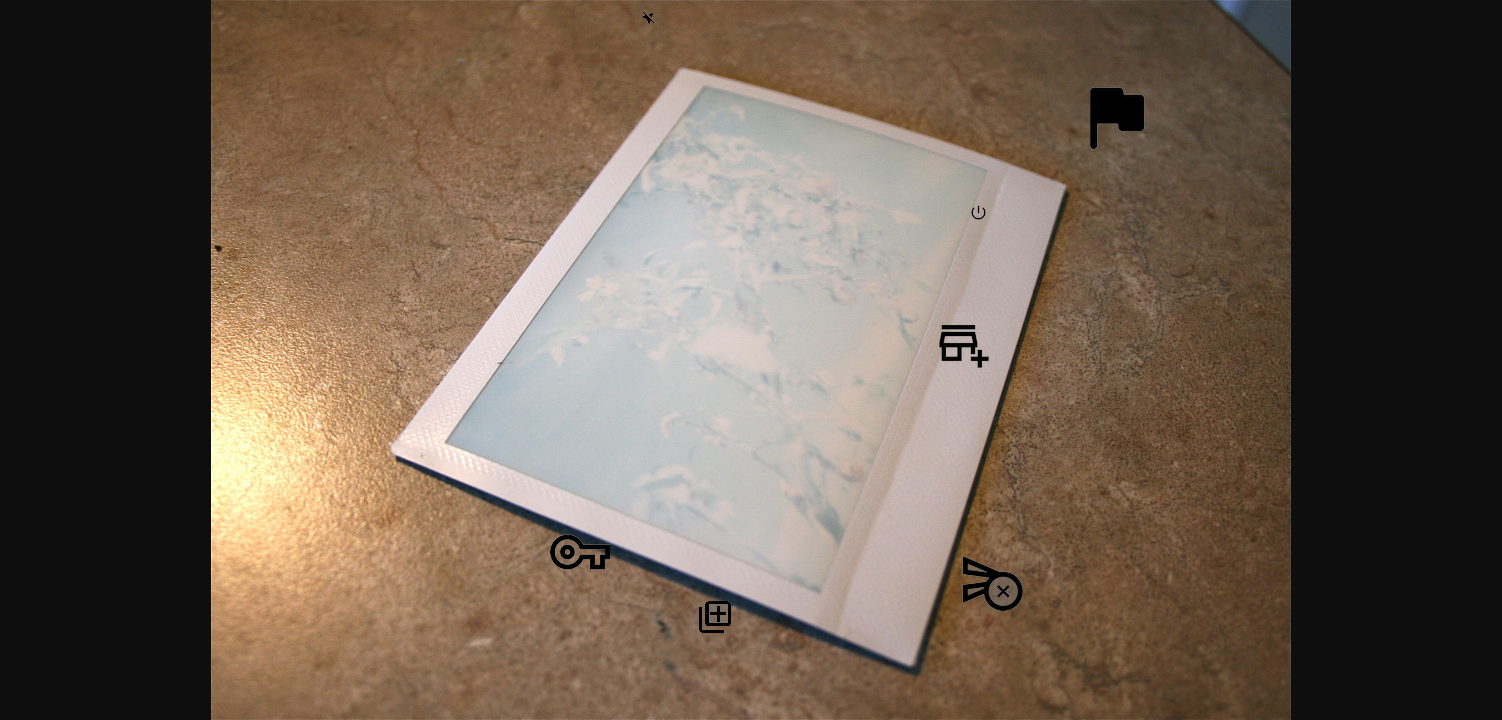 This screenshot has height=720, width=1502. Describe the element at coordinates (991, 579) in the screenshot. I see `cancel a scheduled message` at that location.